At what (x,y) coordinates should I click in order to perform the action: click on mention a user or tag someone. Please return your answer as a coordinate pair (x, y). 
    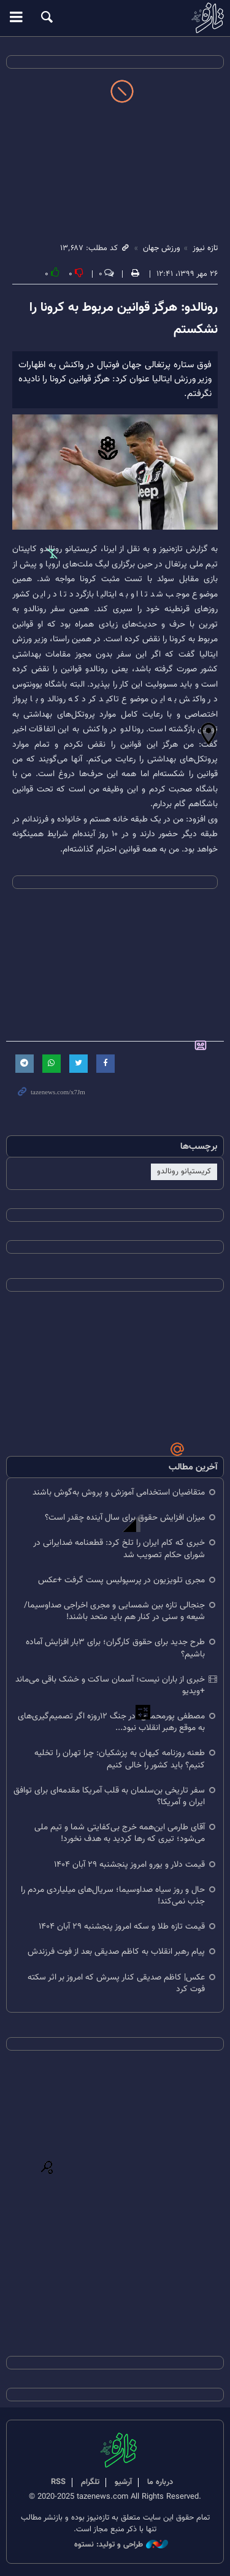
    Looking at the image, I should click on (177, 1449).